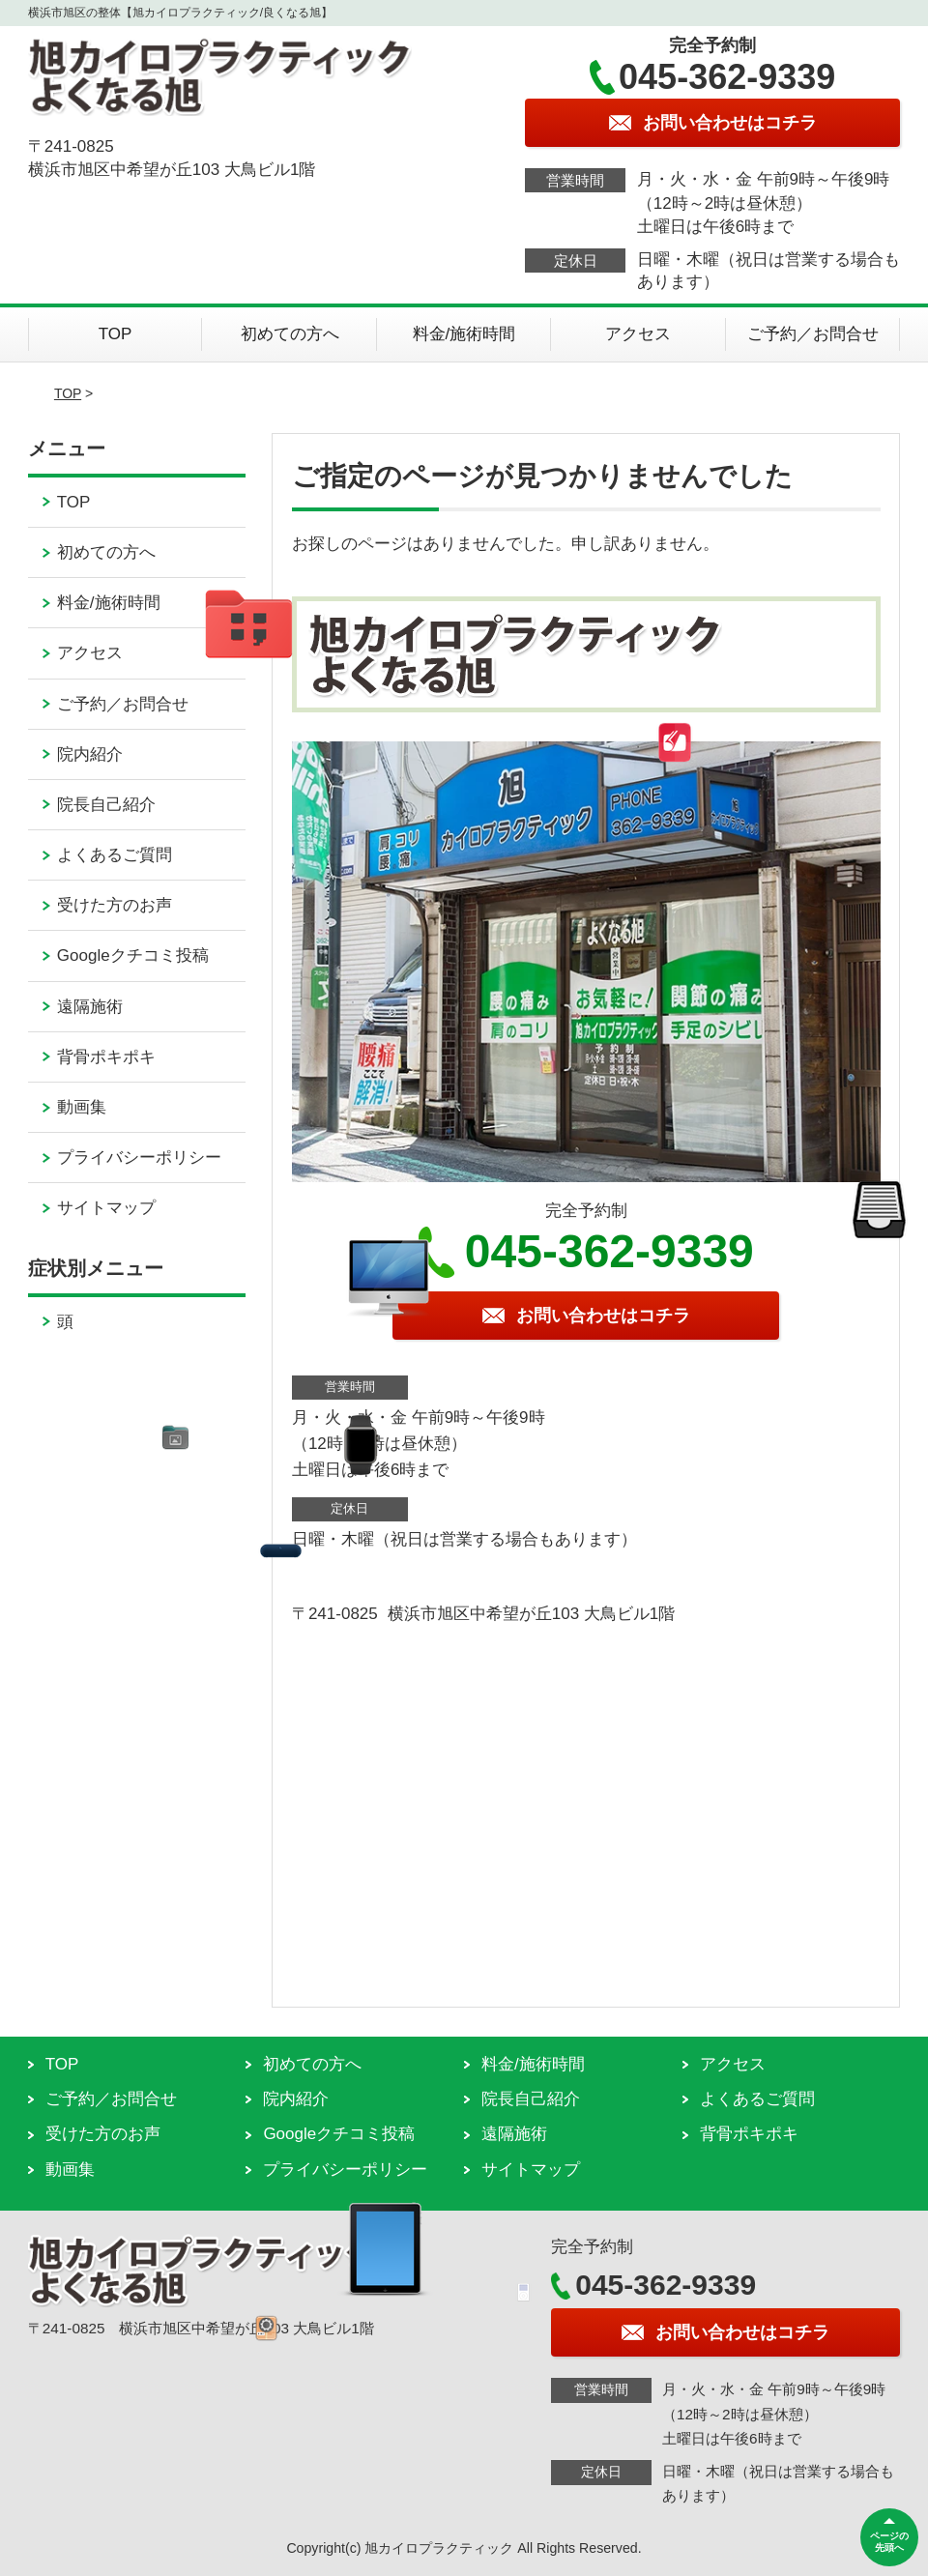 The height and width of the screenshot is (2576, 928). What do you see at coordinates (879, 1209) in the screenshot?
I see `view recently accessed files` at bounding box center [879, 1209].